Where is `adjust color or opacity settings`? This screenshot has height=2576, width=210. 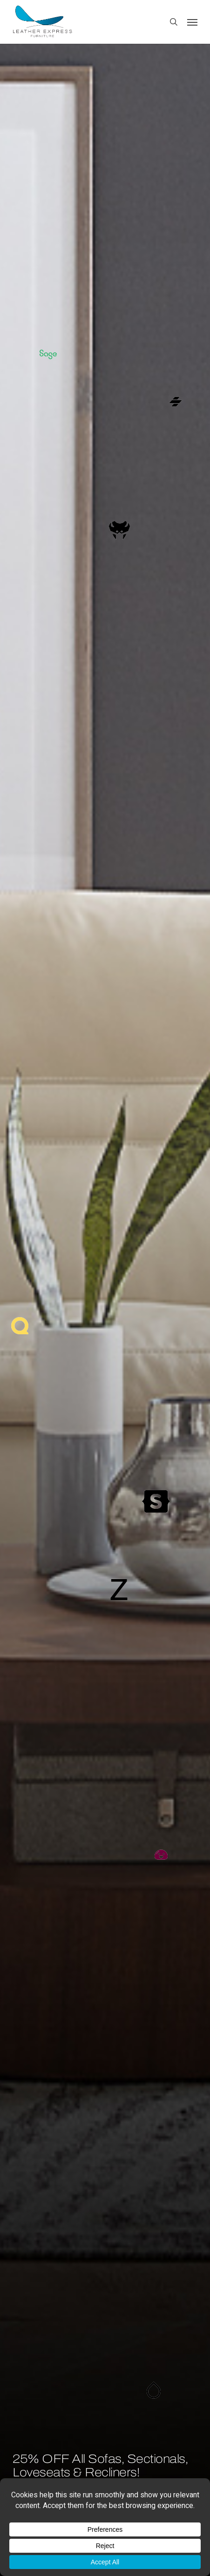 adjust color or opacity settings is located at coordinates (154, 2391).